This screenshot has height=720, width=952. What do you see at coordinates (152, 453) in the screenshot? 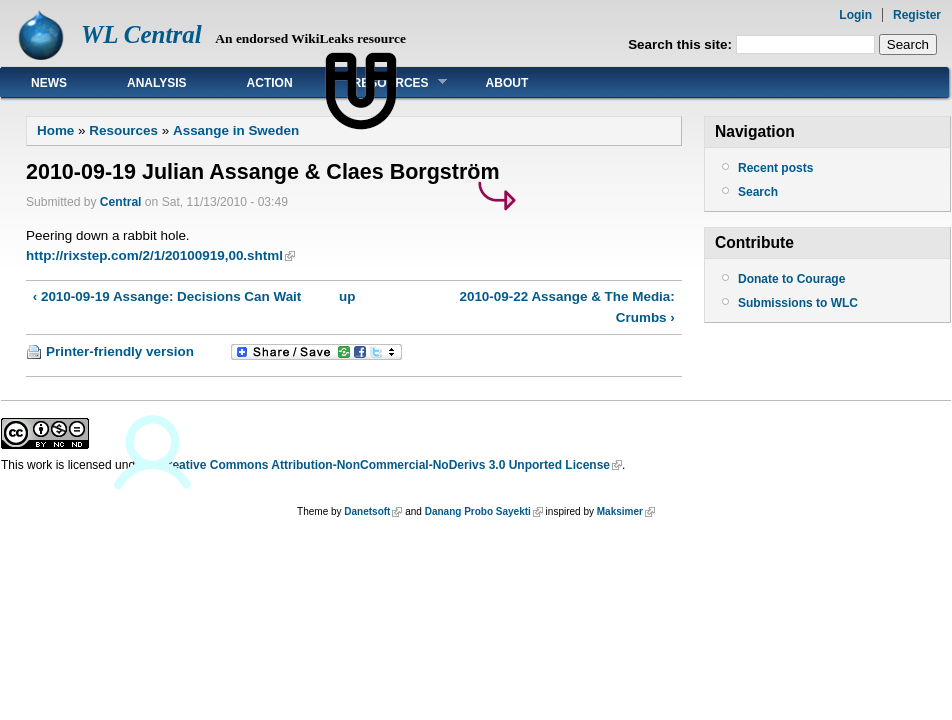
I see `view your profile` at bounding box center [152, 453].